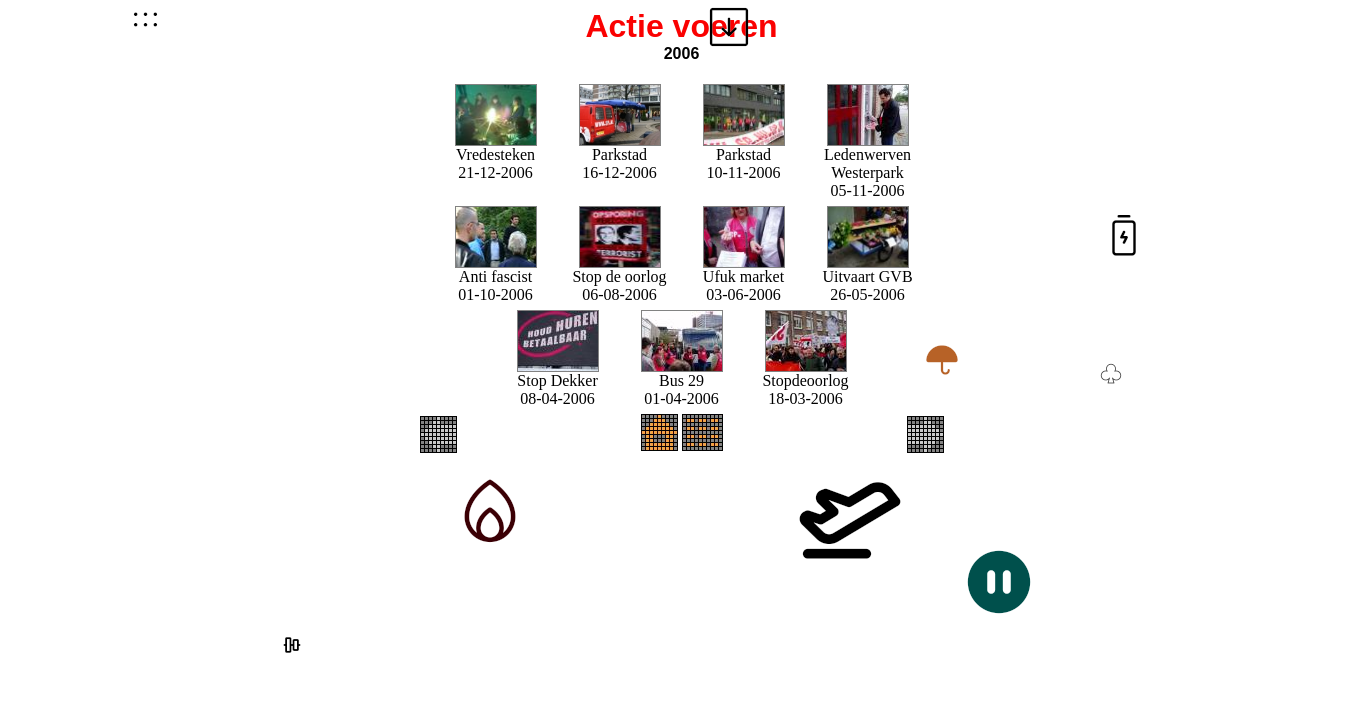  What do you see at coordinates (1111, 374) in the screenshot?
I see `club suit symbol for card games` at bounding box center [1111, 374].